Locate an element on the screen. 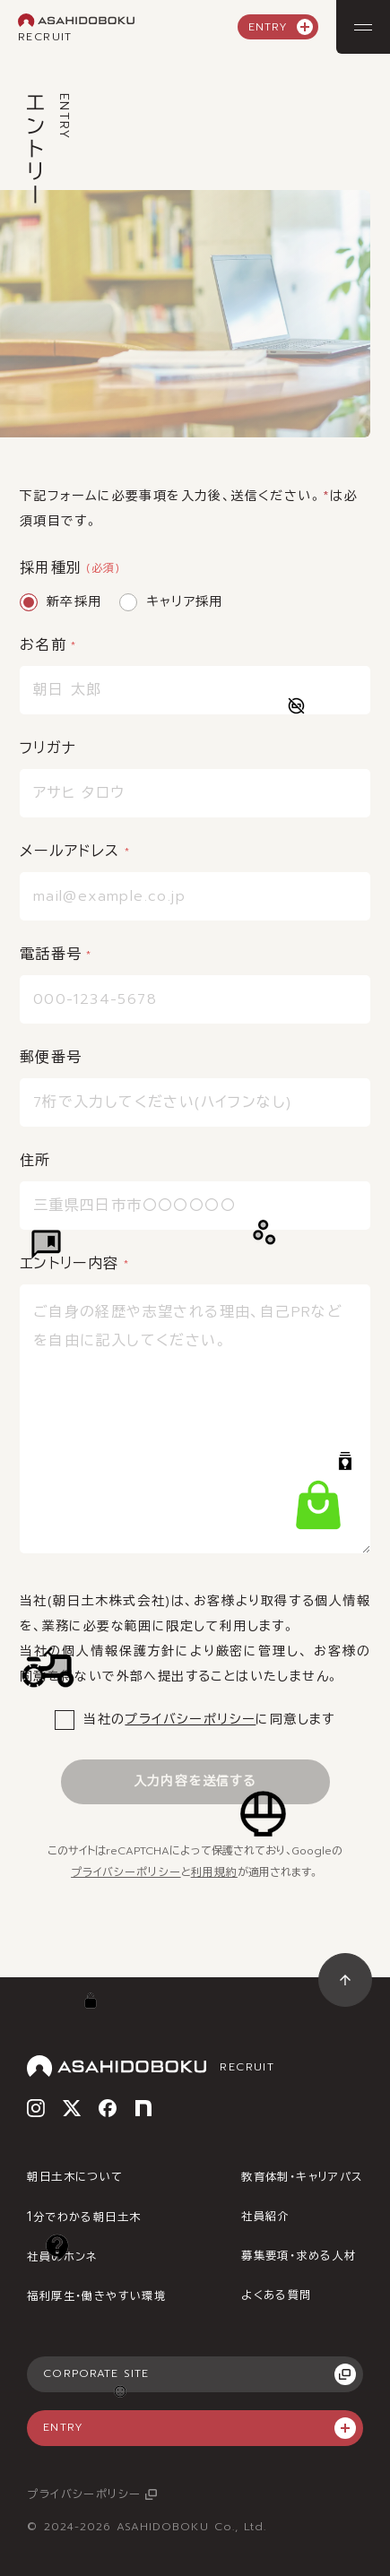  view data as a scatter plot is located at coordinates (264, 1232).